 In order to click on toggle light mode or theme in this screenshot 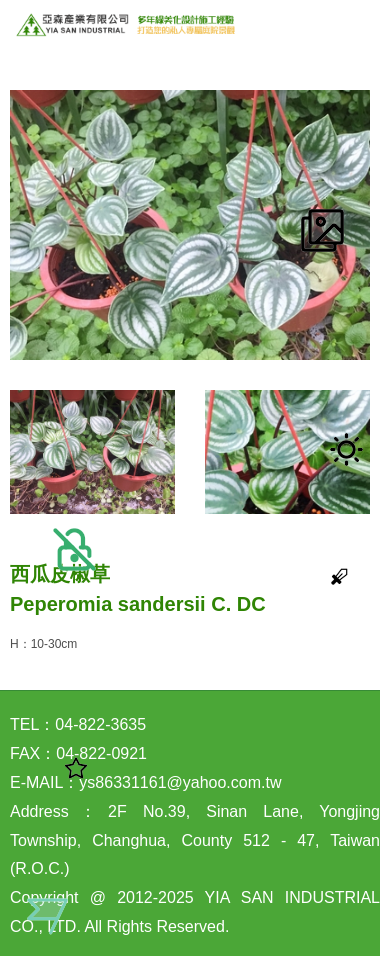, I will do `click(346, 449)`.